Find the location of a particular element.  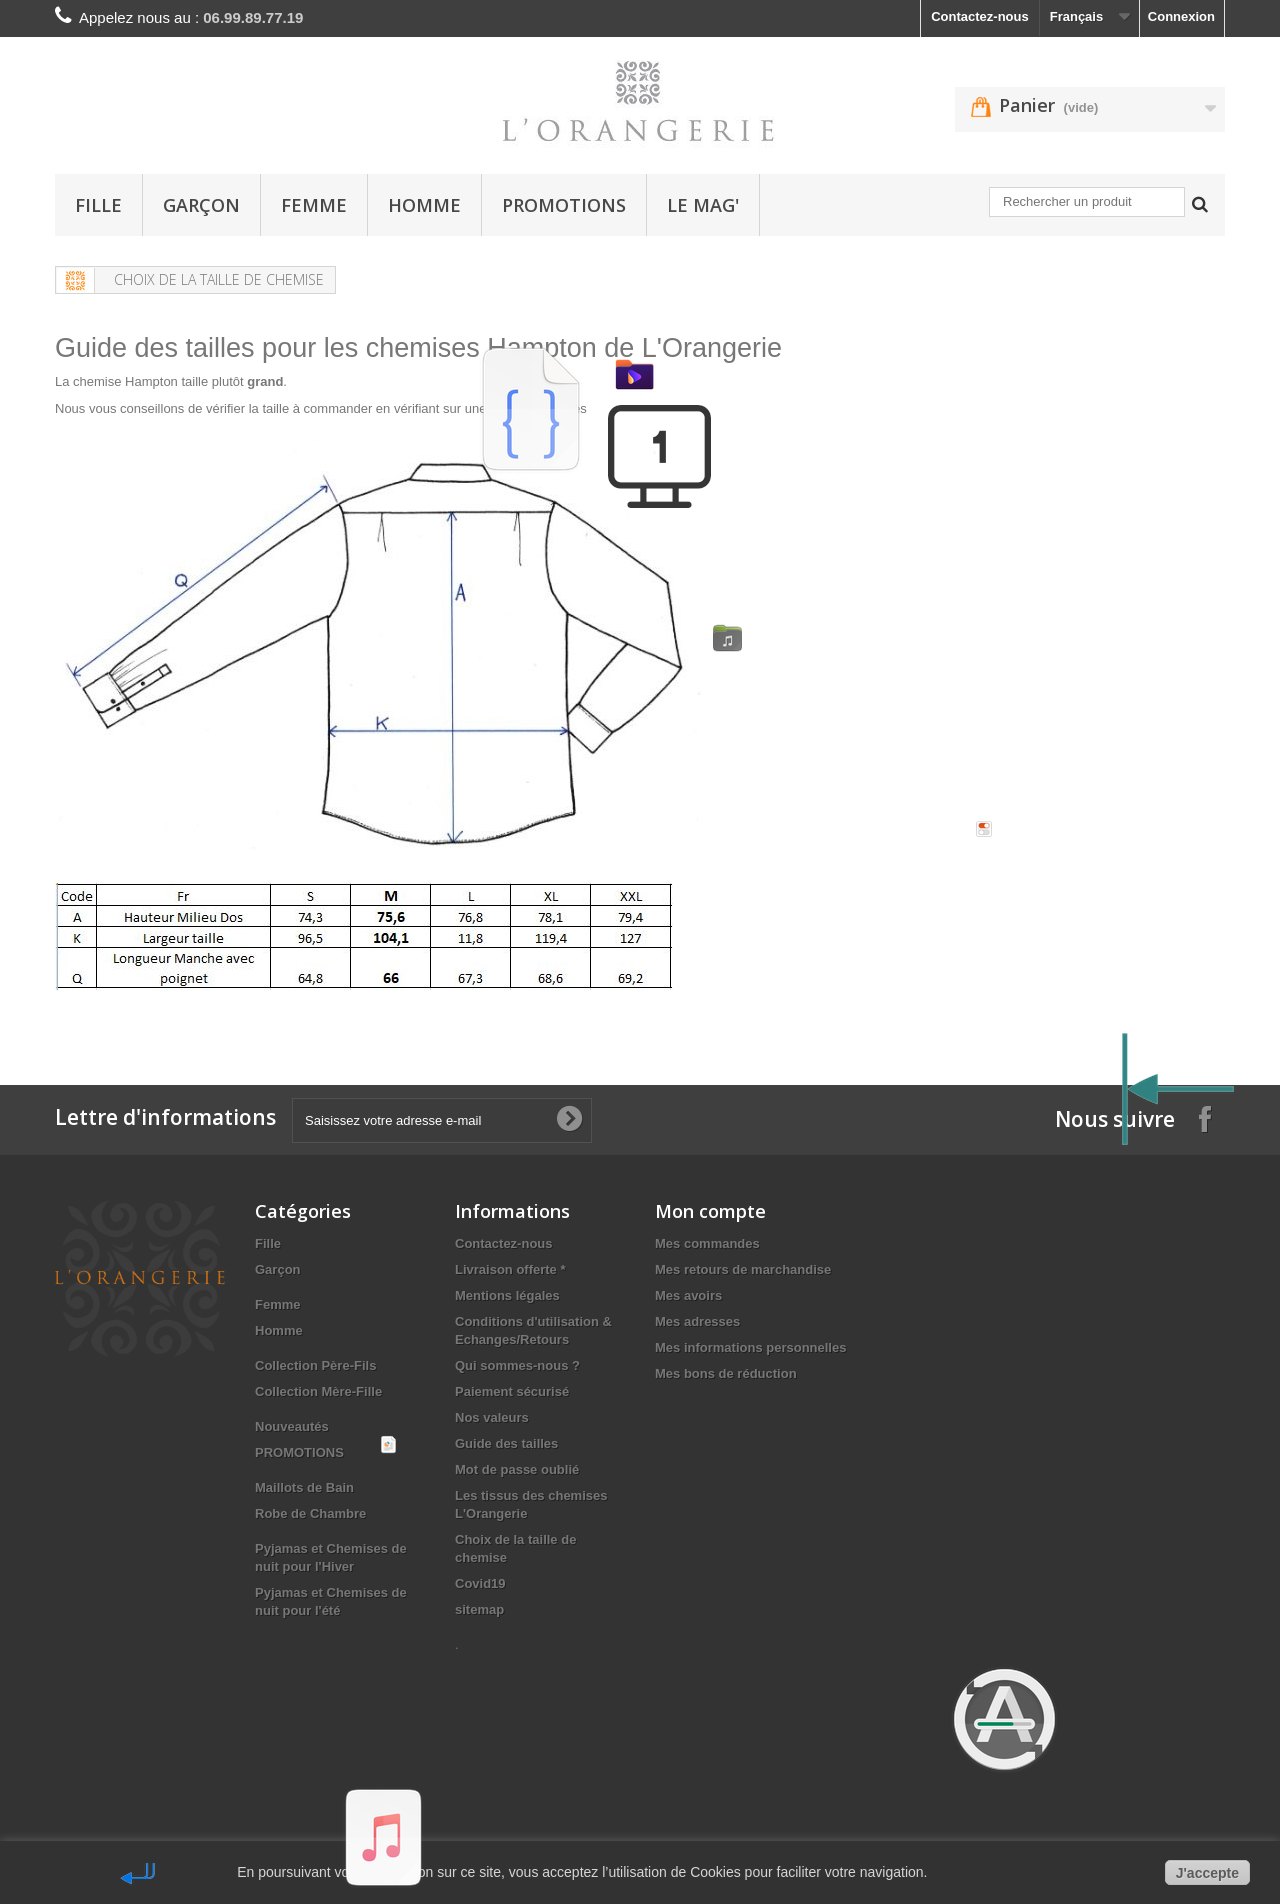

open the software updater application is located at coordinates (1004, 1719).